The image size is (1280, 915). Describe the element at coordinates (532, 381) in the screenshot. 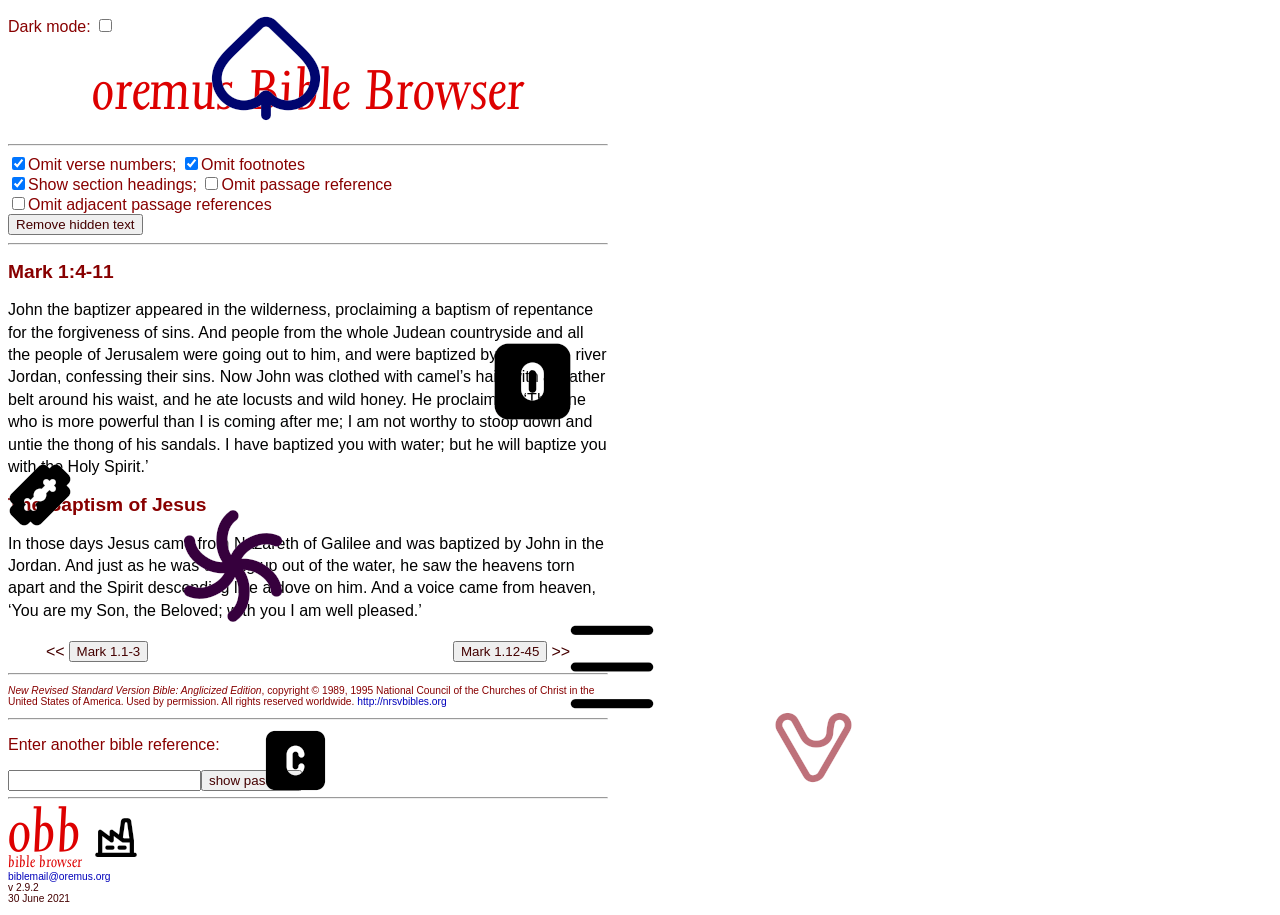

I see `indicates zero items or empty count` at that location.